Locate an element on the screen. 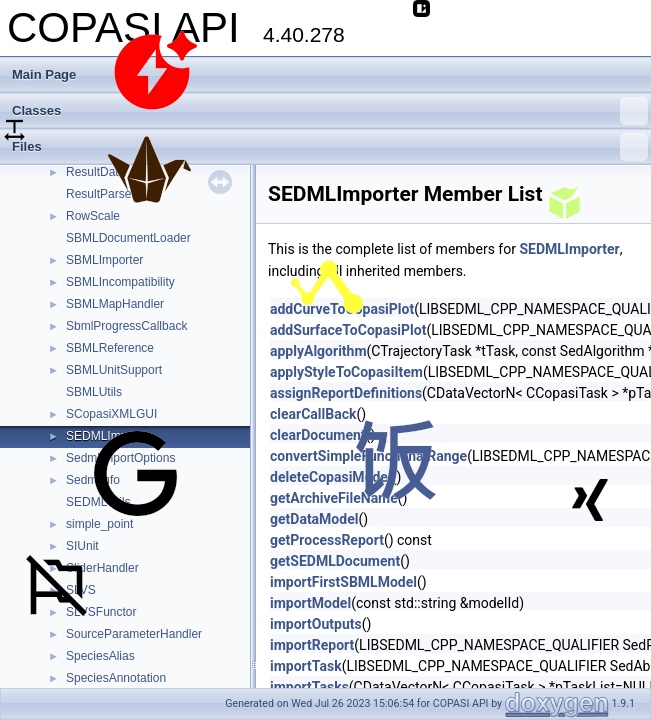 This screenshot has width=651, height=720. disable or turn off flag notifications is located at coordinates (56, 585).